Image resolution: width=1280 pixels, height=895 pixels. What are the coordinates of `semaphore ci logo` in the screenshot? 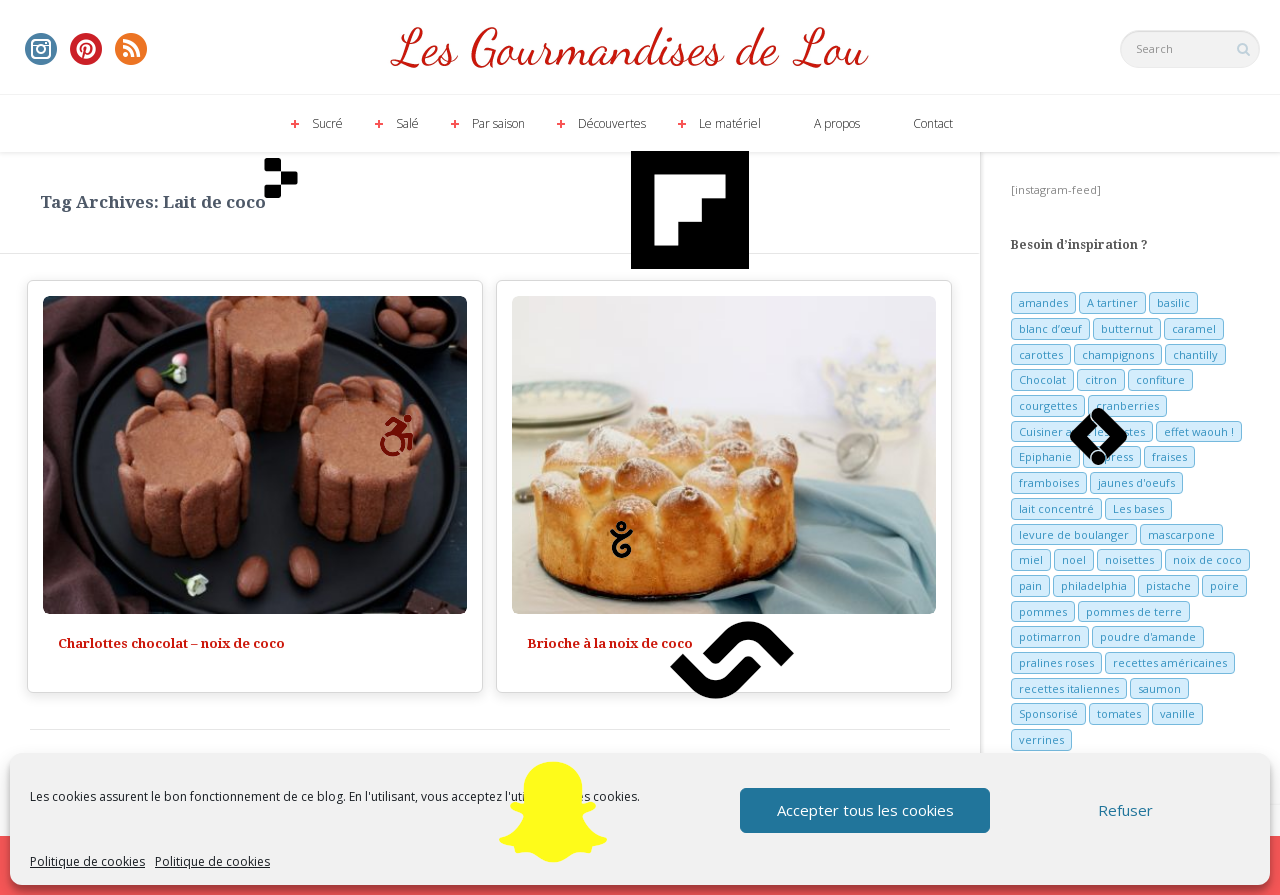 It's located at (732, 660).